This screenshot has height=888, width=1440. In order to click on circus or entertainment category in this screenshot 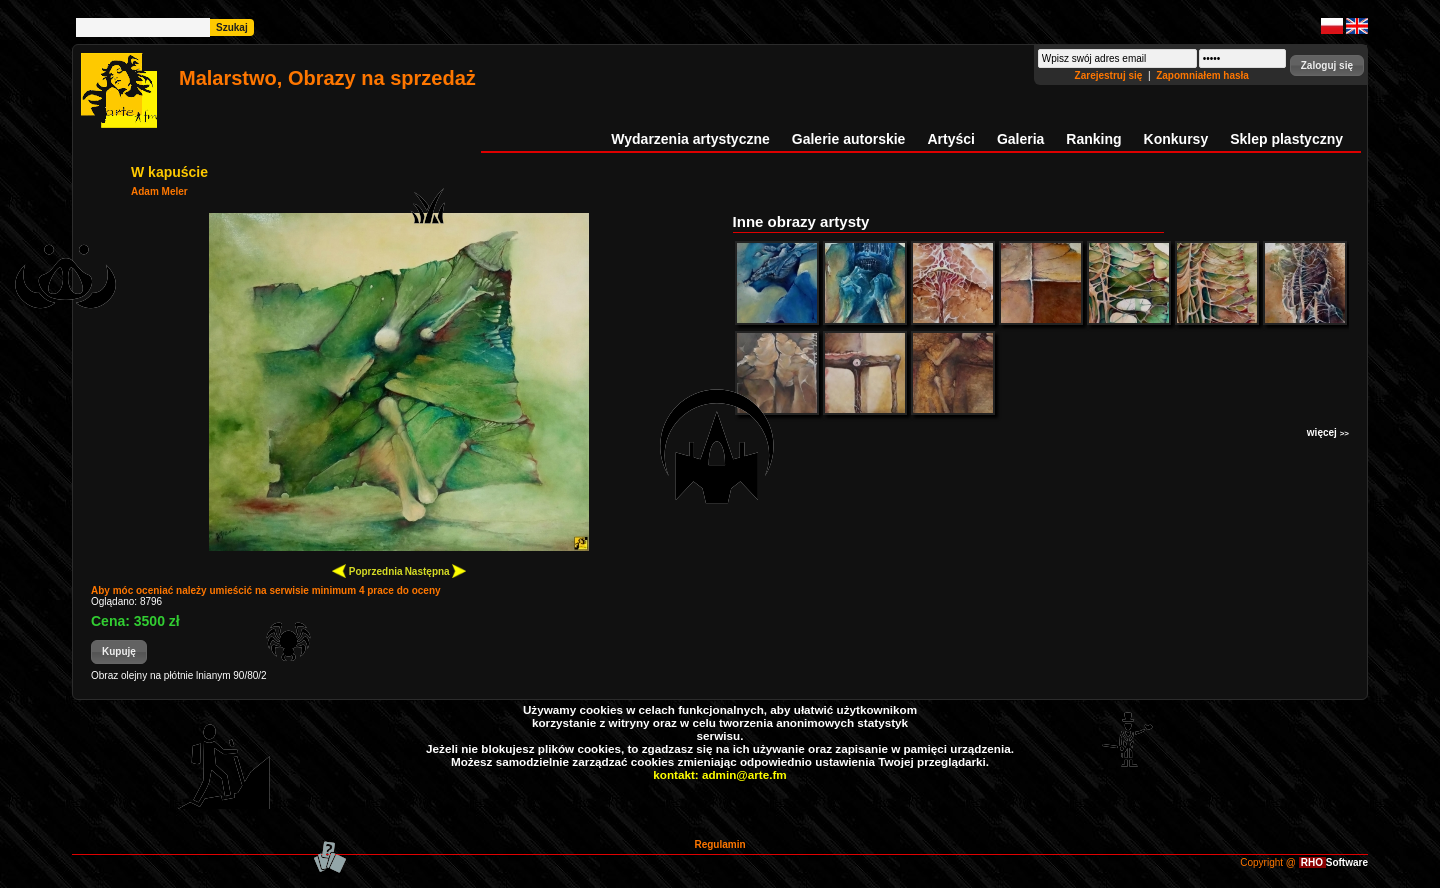, I will do `click(1128, 739)`.